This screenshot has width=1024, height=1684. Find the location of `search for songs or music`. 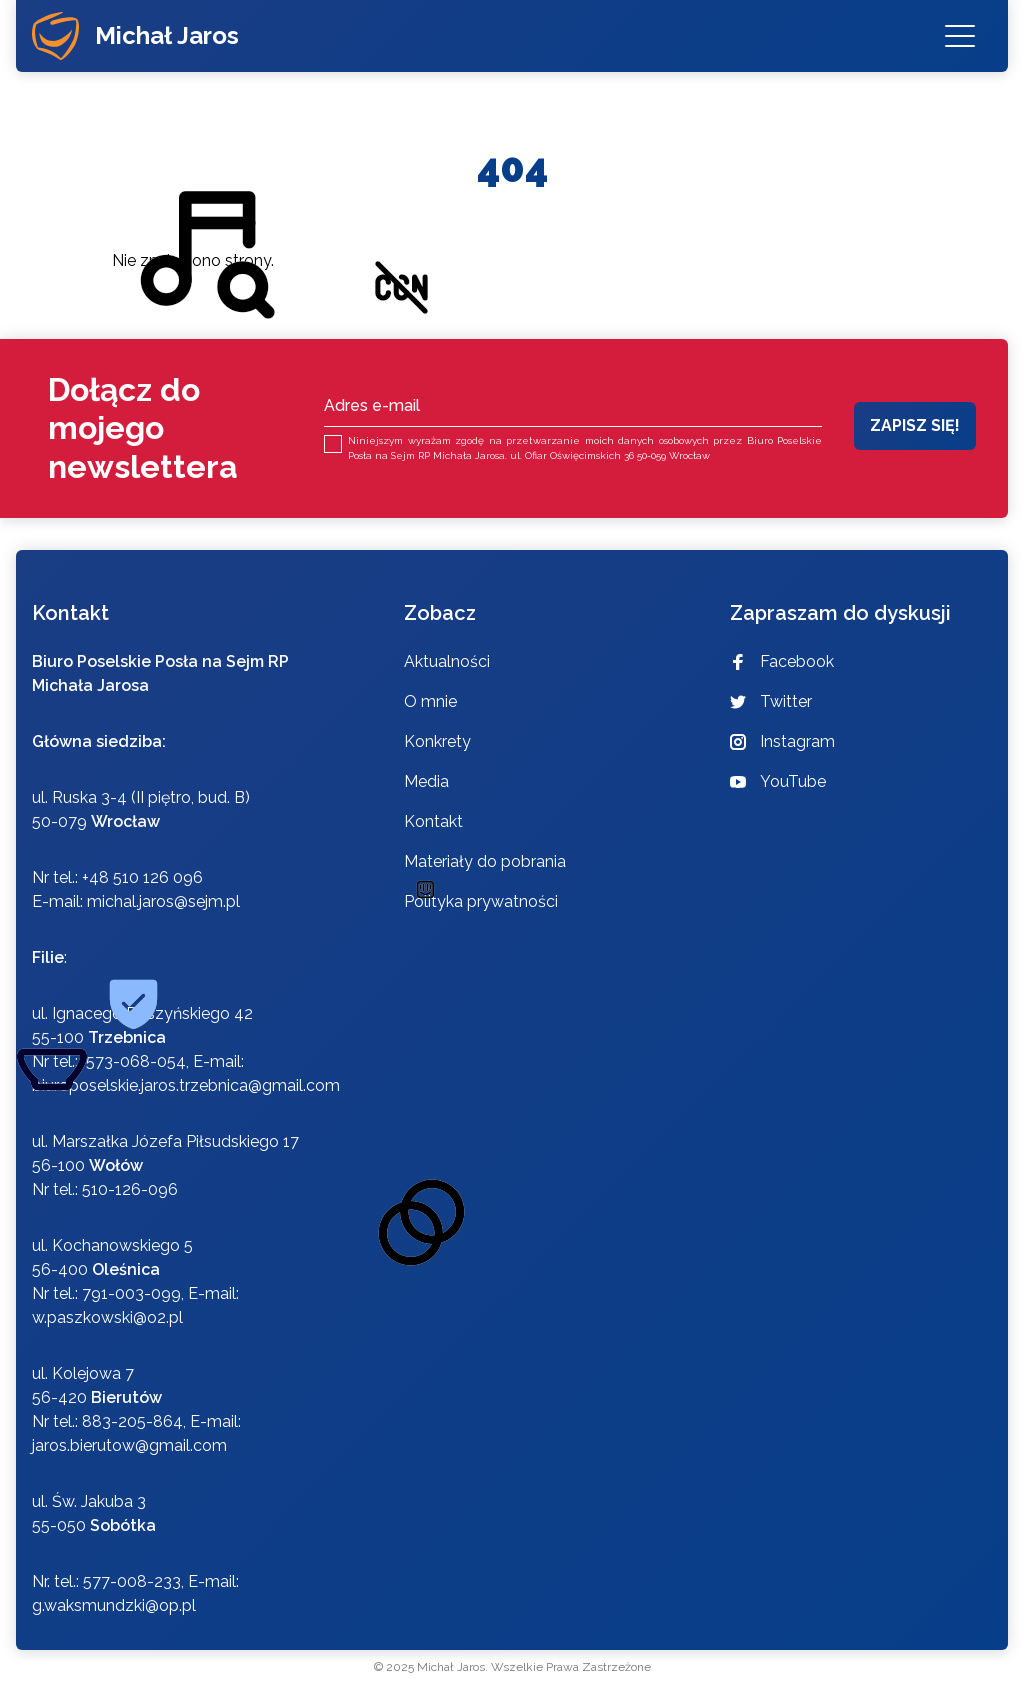

search for songs or music is located at coordinates (204, 248).